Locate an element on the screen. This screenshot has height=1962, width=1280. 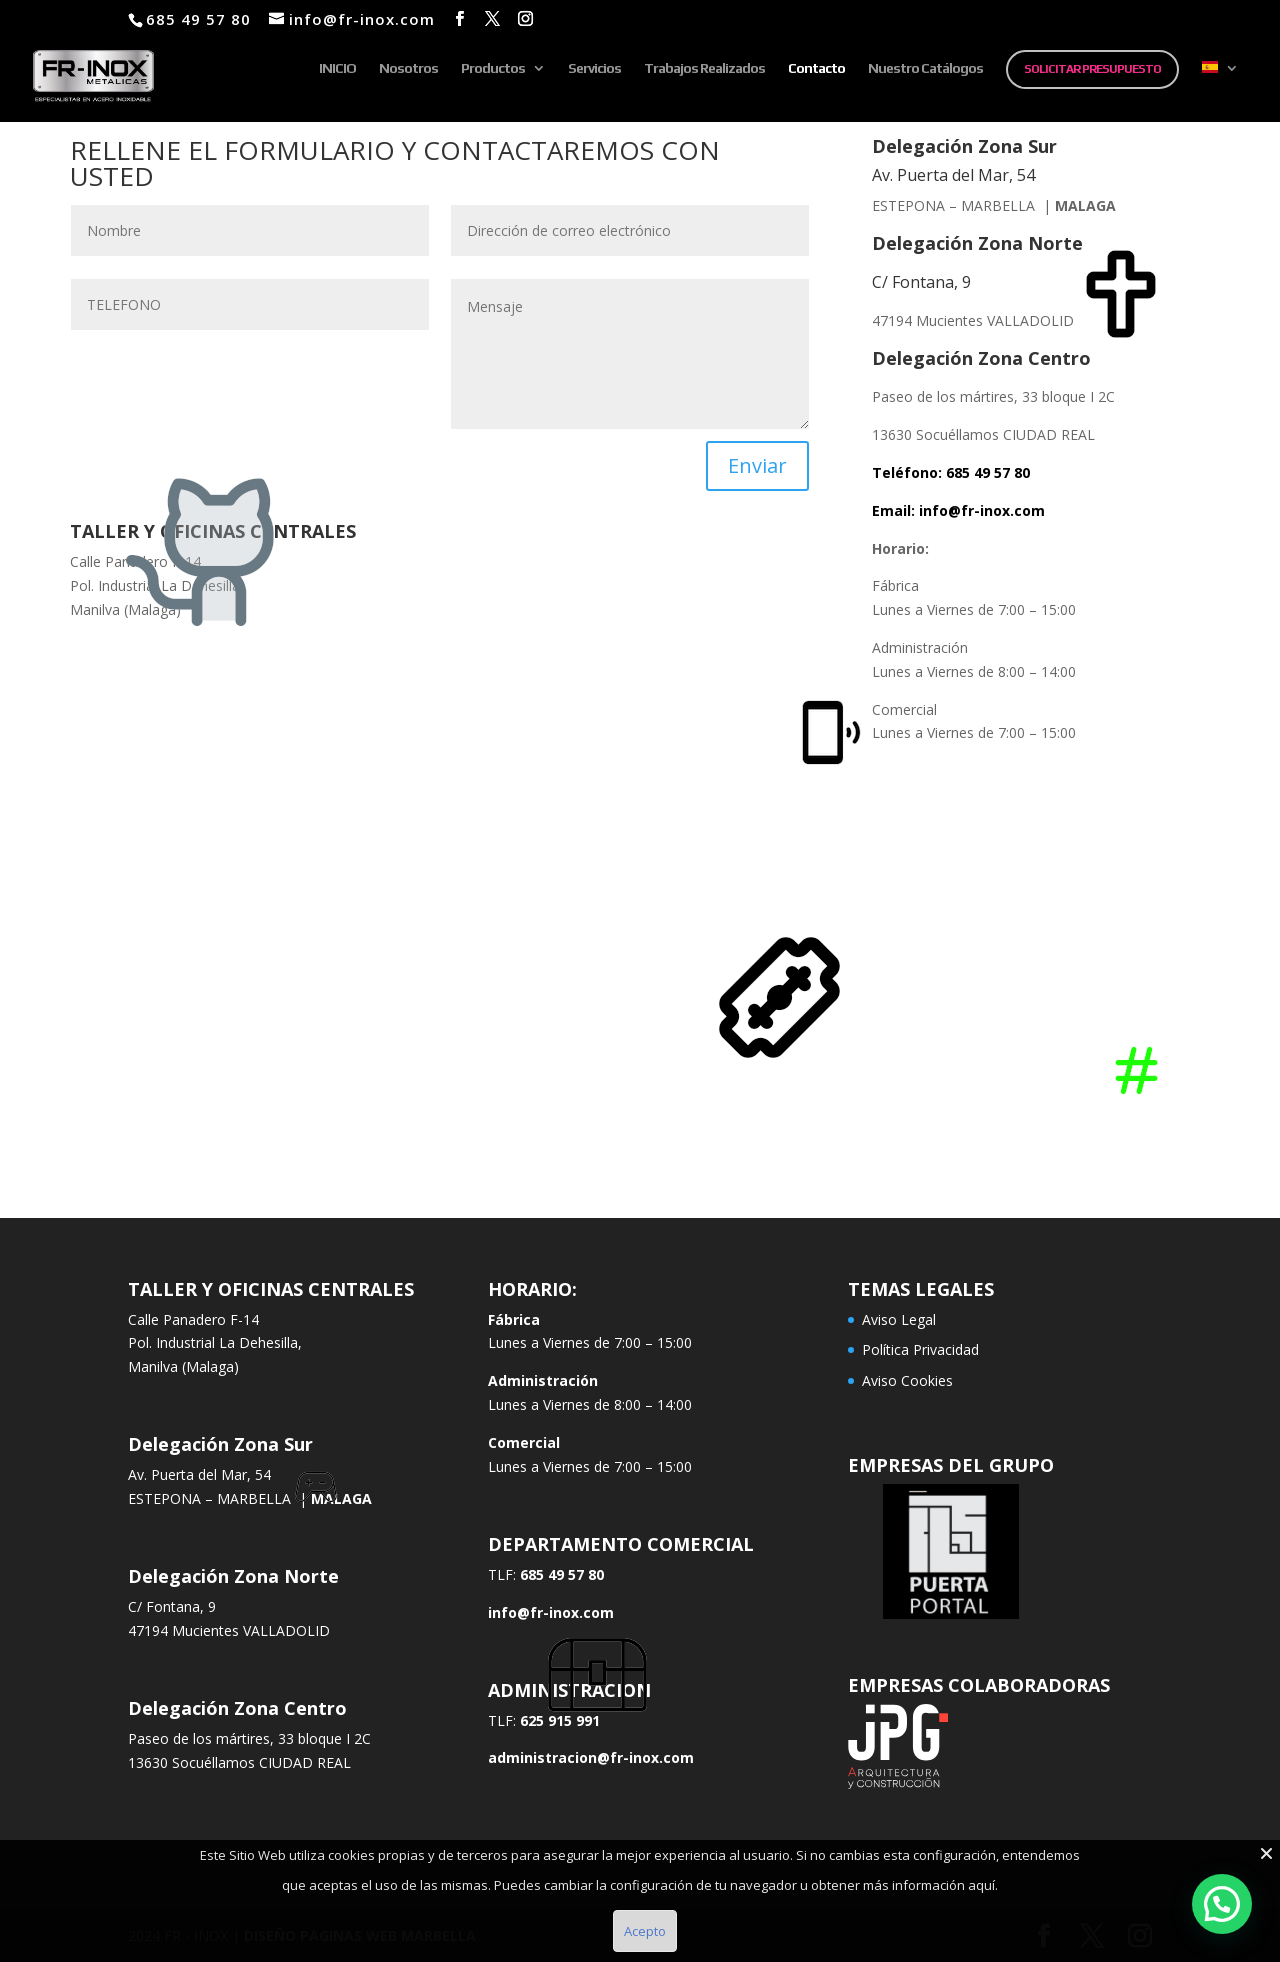
access your rewards or collected items is located at coordinates (597, 1676).